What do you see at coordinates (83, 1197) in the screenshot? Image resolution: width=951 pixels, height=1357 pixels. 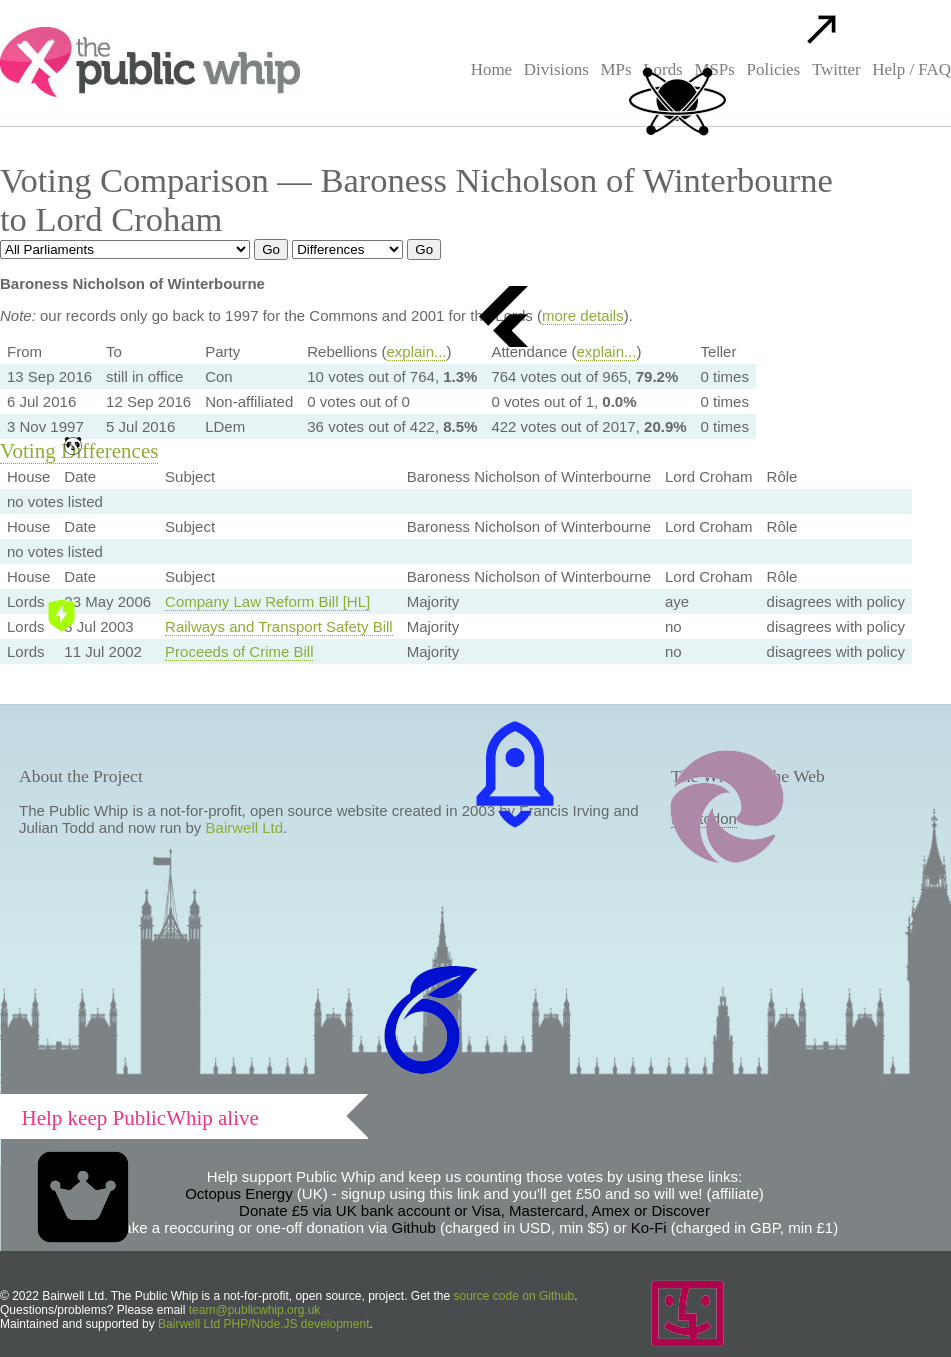 I see `web awesome brand logo` at bounding box center [83, 1197].